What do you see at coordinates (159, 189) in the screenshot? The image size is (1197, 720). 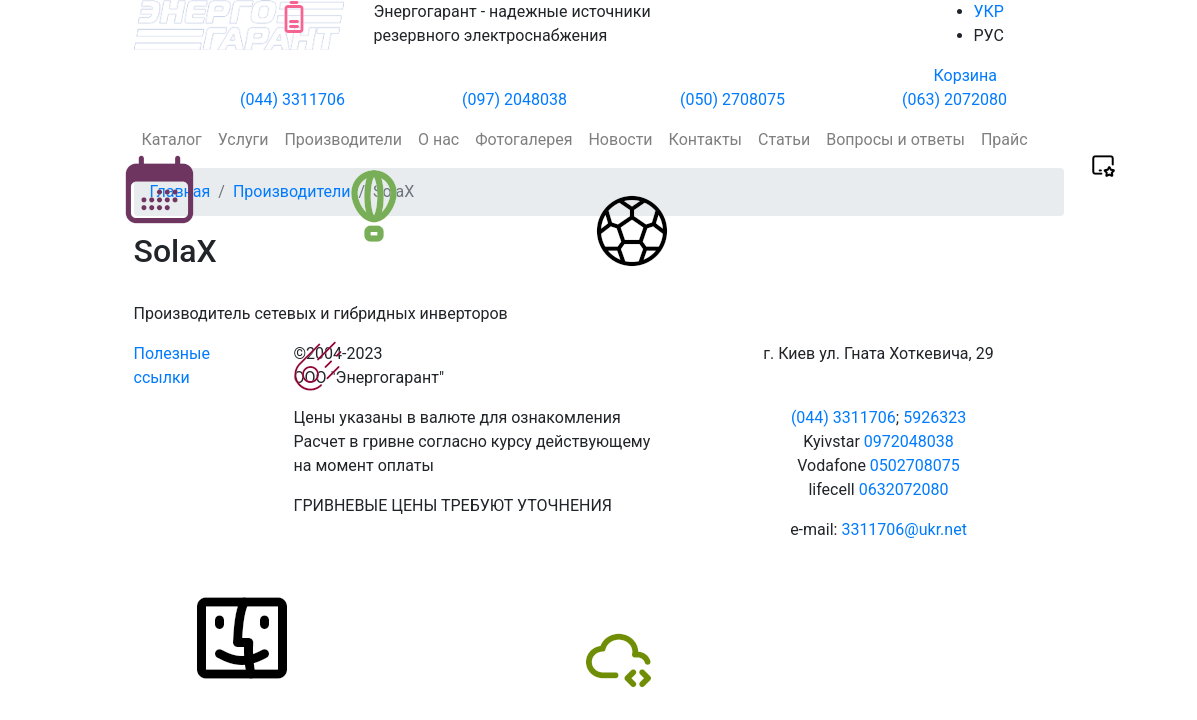 I see `view calendar with scheduled events` at bounding box center [159, 189].